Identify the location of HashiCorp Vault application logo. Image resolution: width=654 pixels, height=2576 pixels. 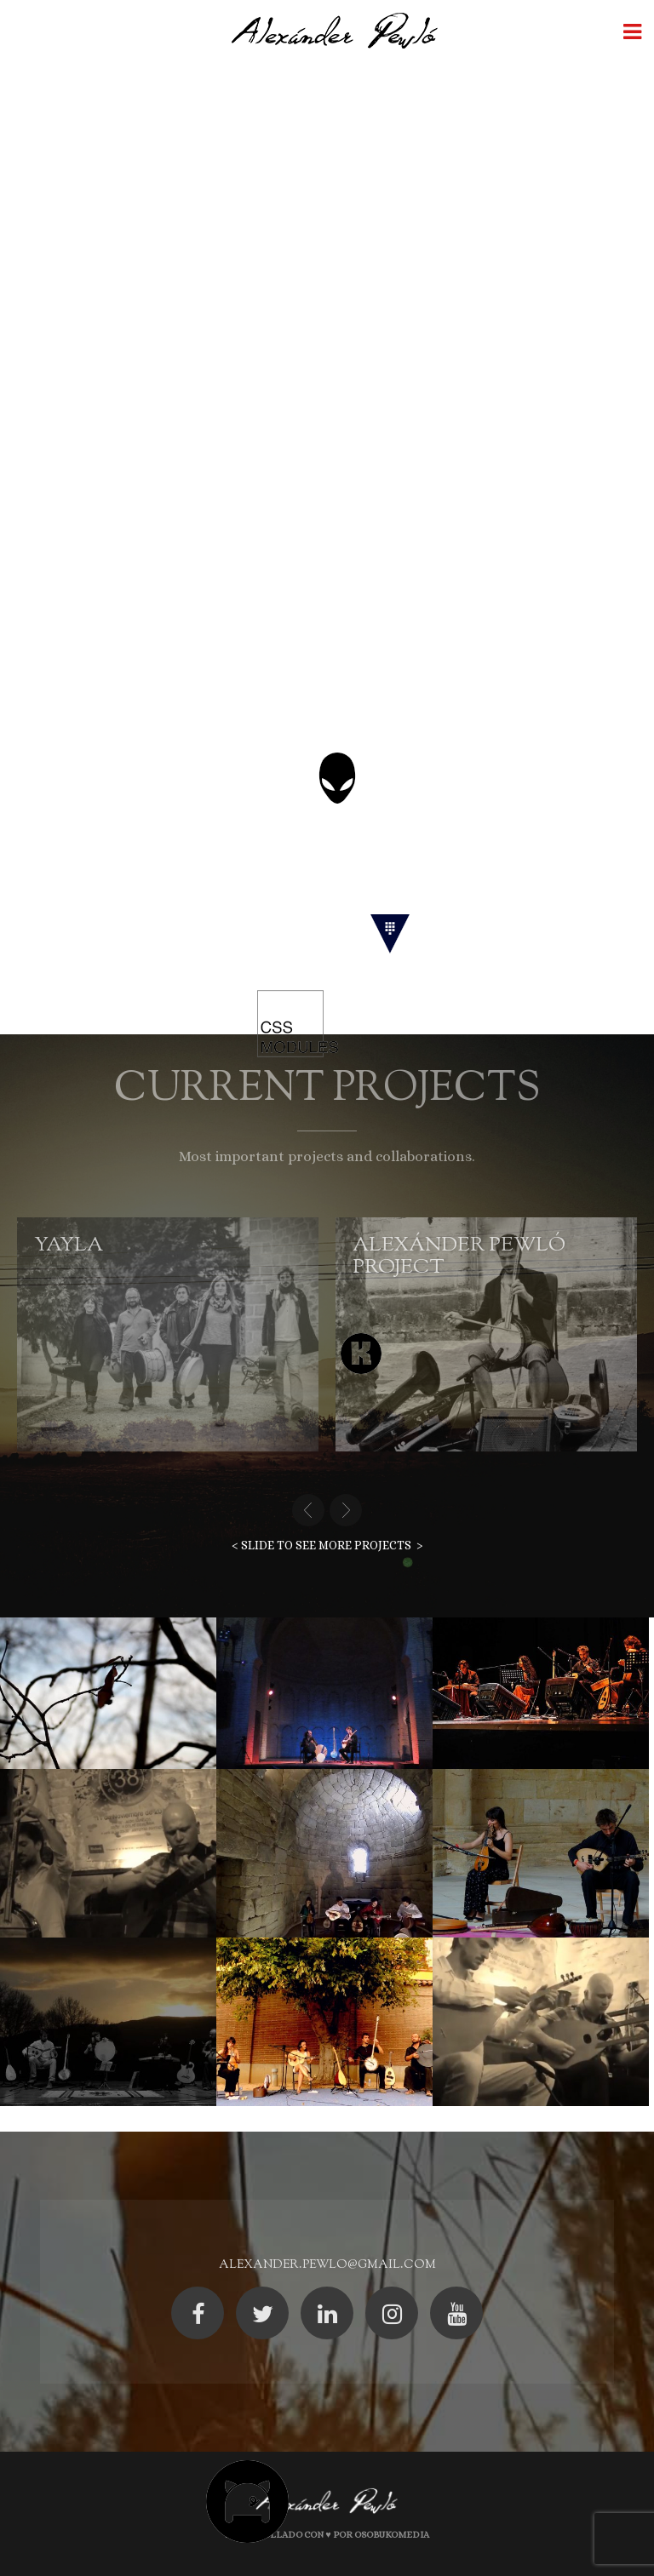
(390, 934).